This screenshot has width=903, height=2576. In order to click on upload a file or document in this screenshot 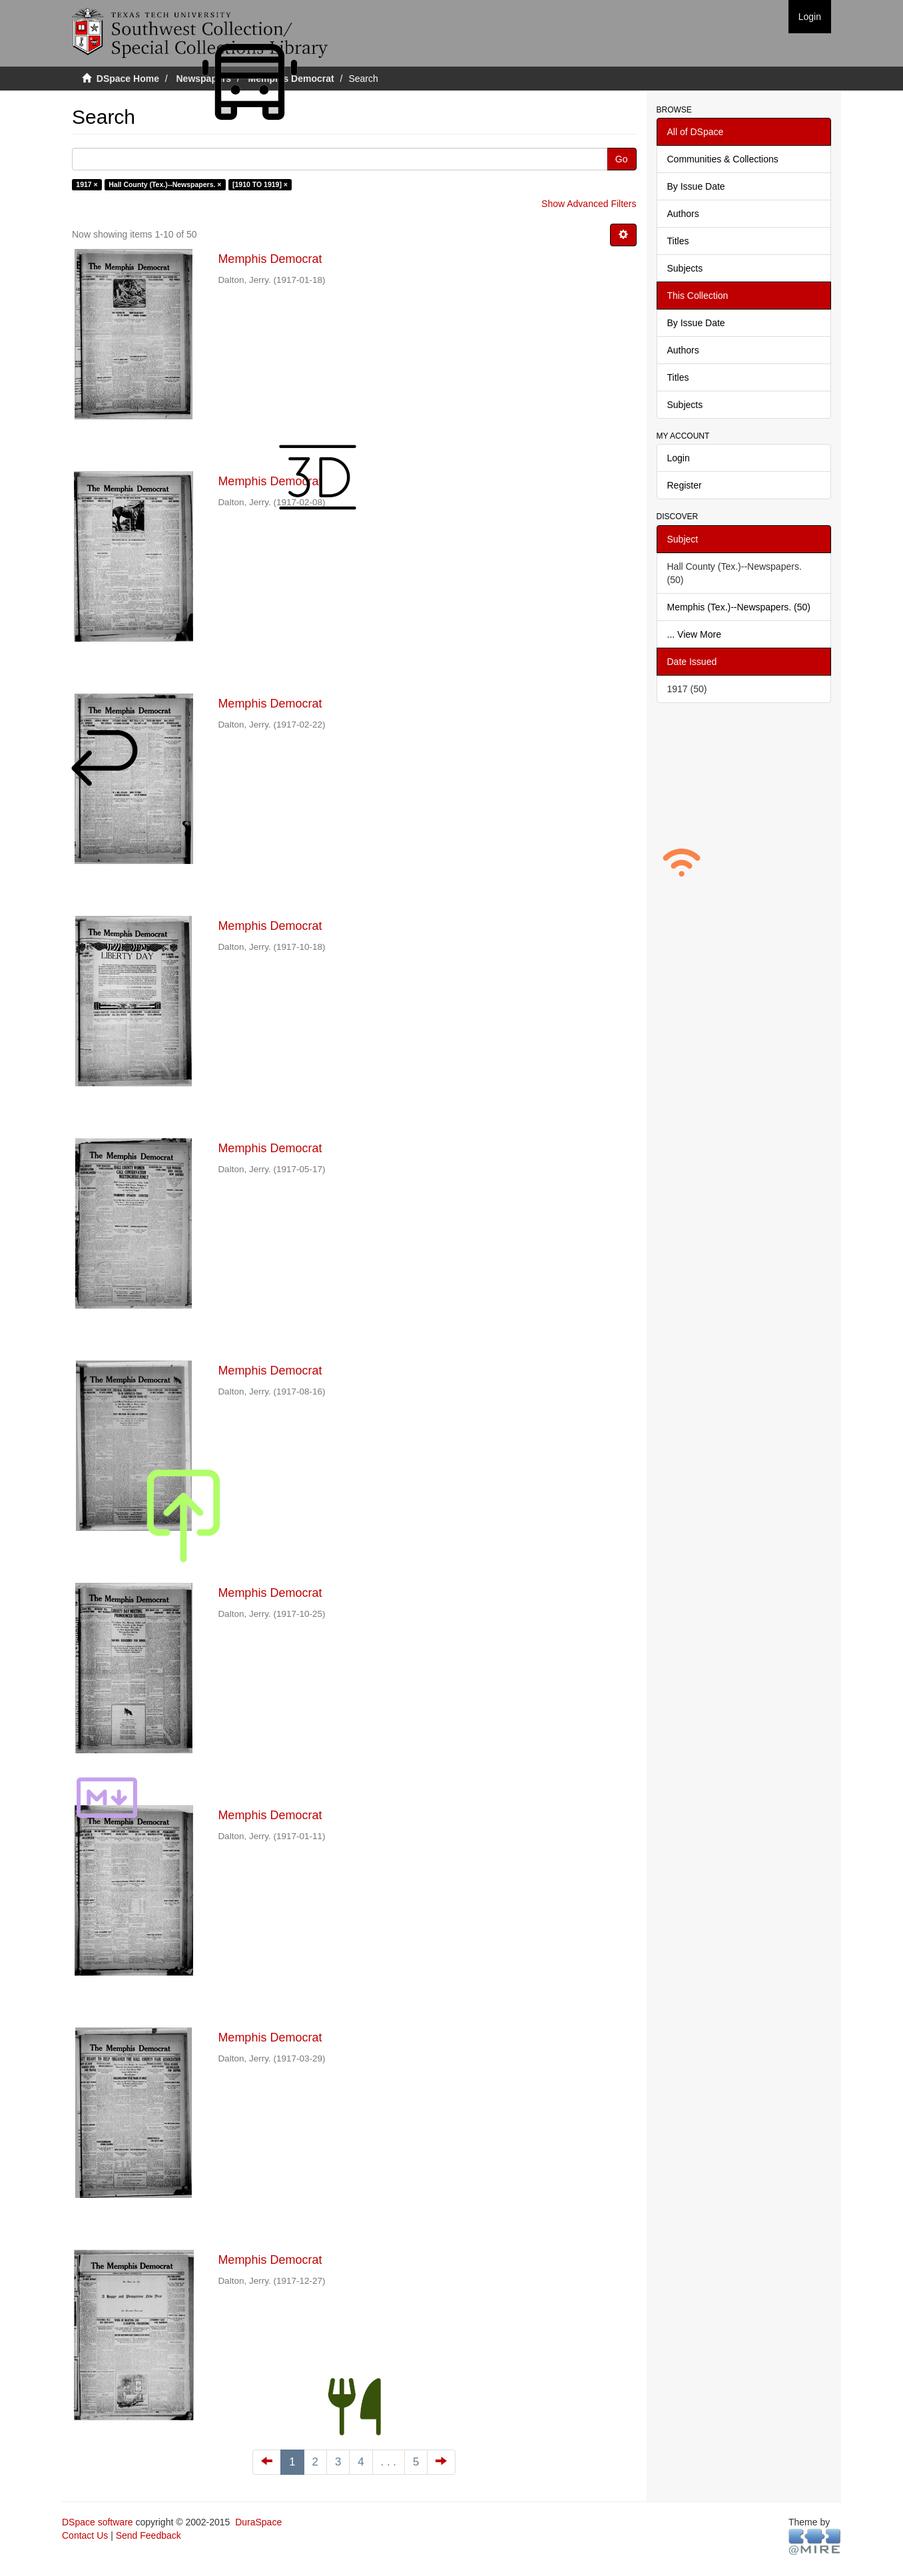, I will do `click(183, 1516)`.